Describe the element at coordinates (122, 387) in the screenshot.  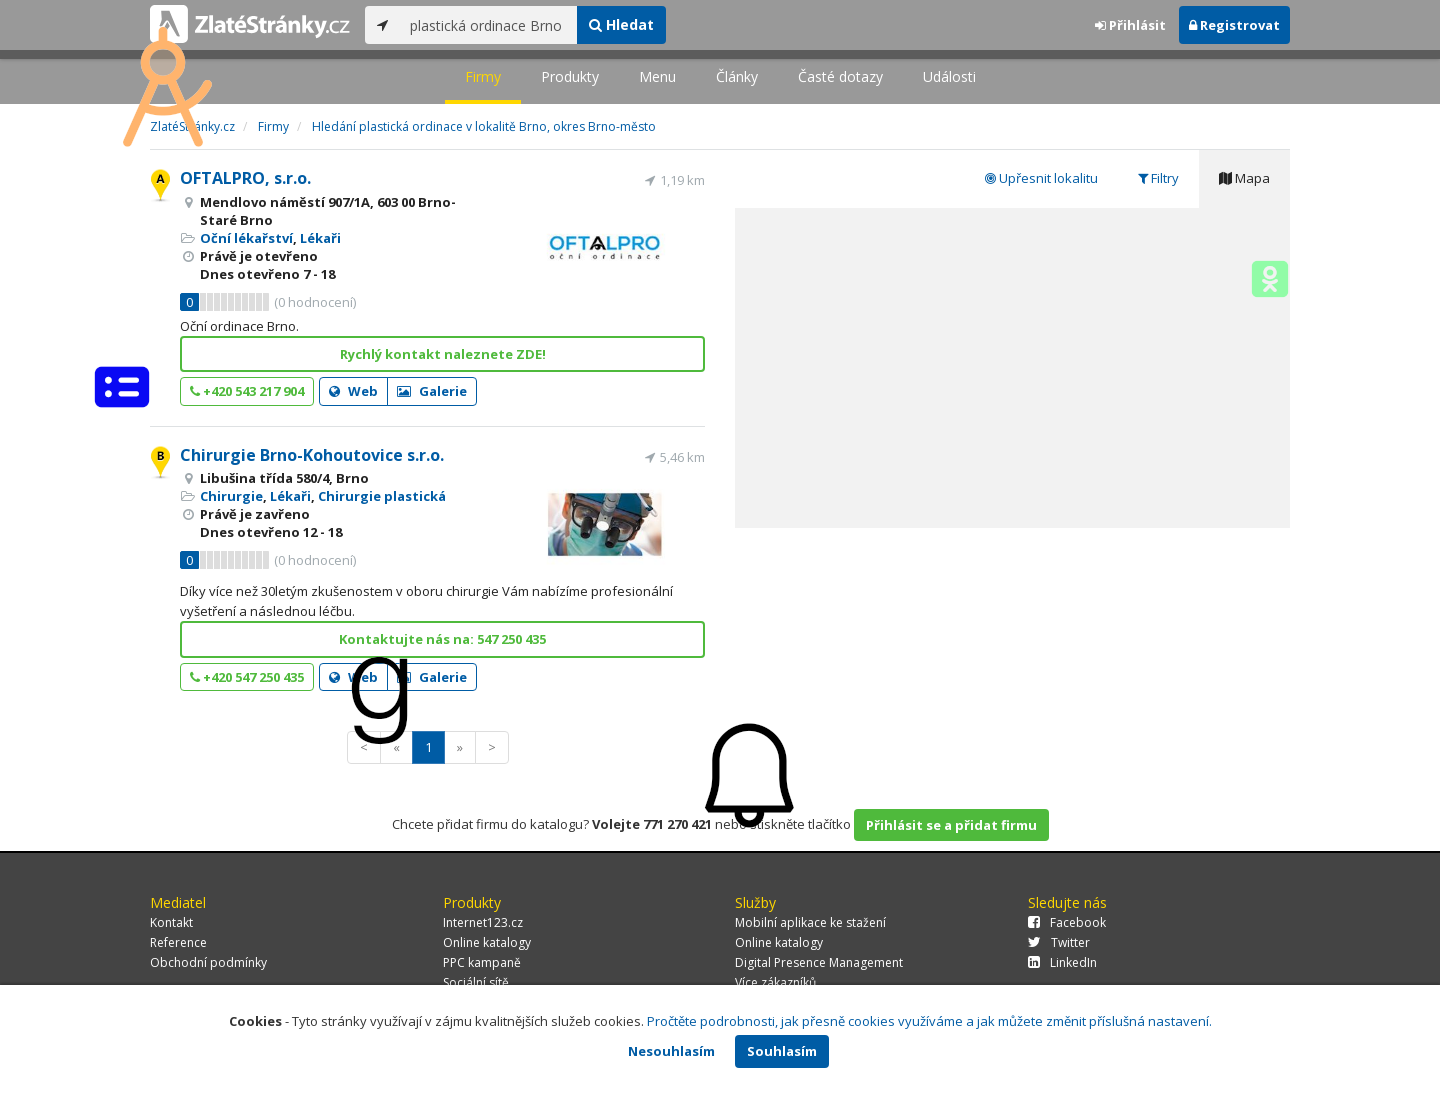
I see `view list or menu items` at that location.